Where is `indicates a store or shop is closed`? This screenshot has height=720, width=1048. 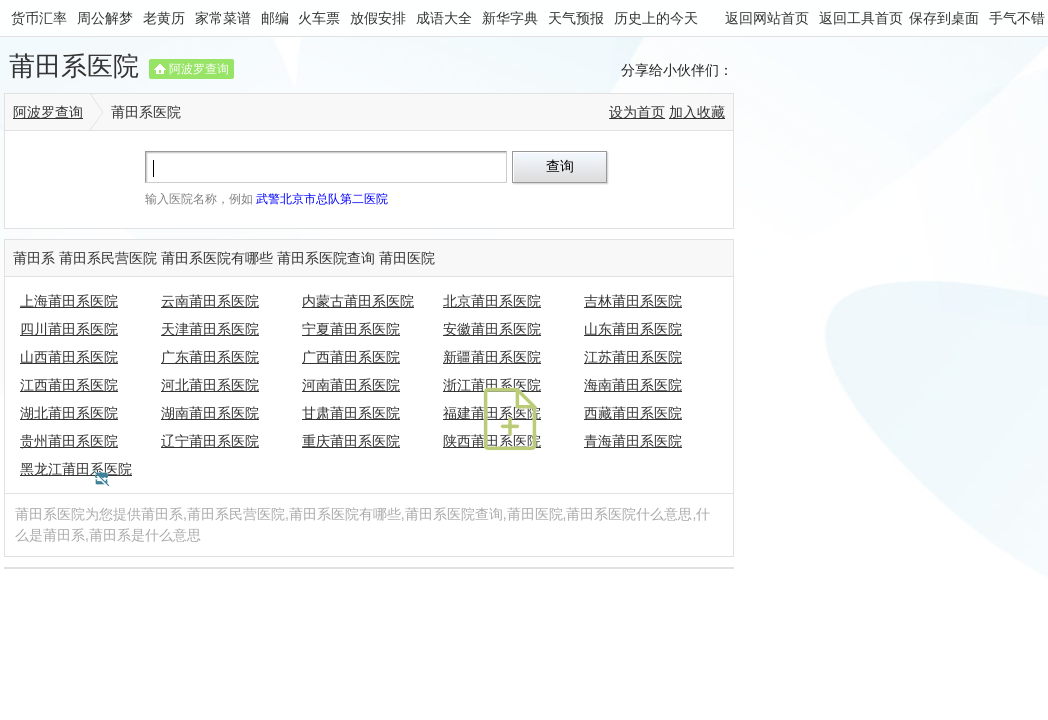 indicates a store or shop is closed is located at coordinates (101, 478).